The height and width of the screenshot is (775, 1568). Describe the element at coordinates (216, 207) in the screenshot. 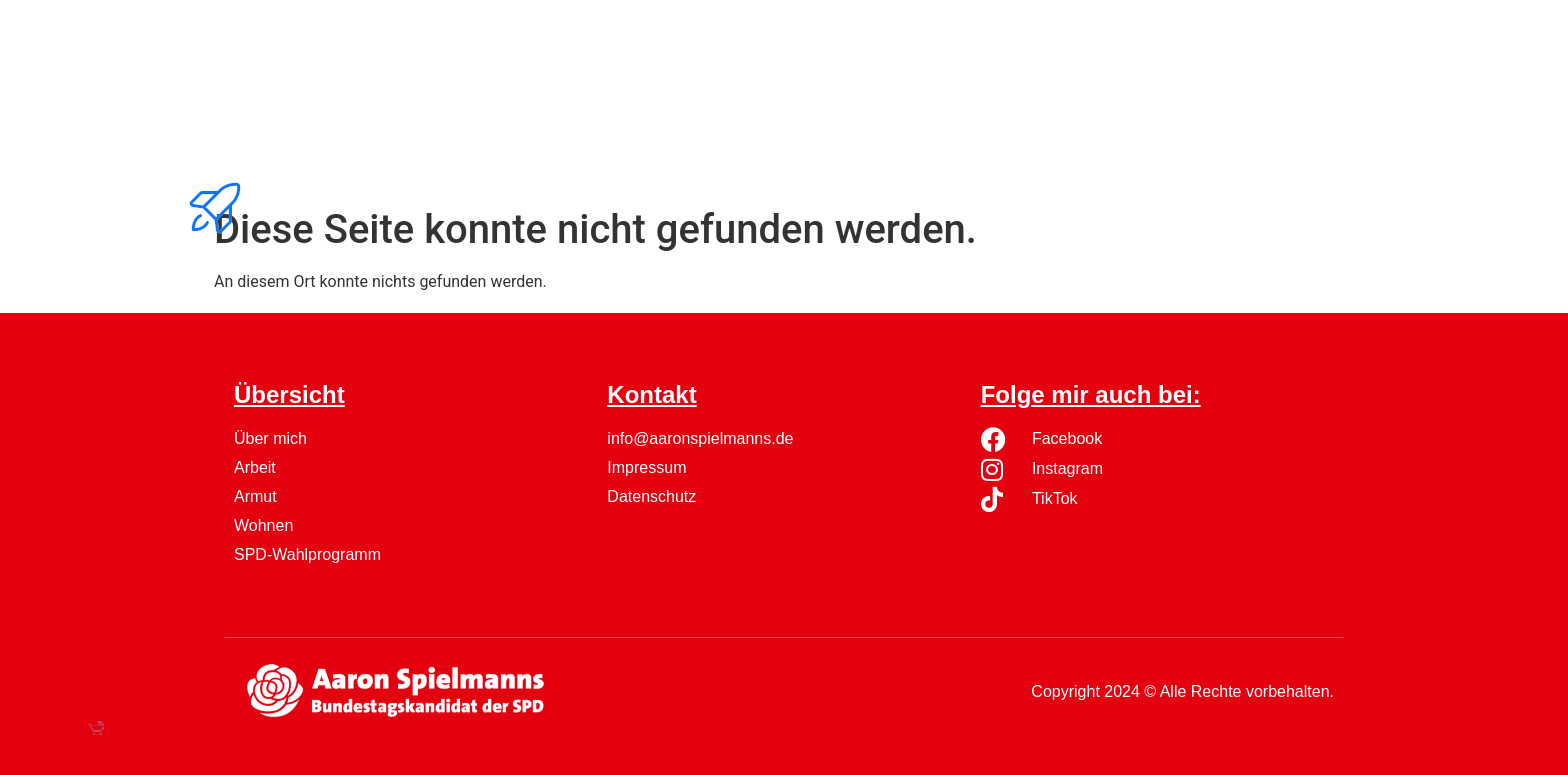

I see `launch or deploy a new project` at that location.